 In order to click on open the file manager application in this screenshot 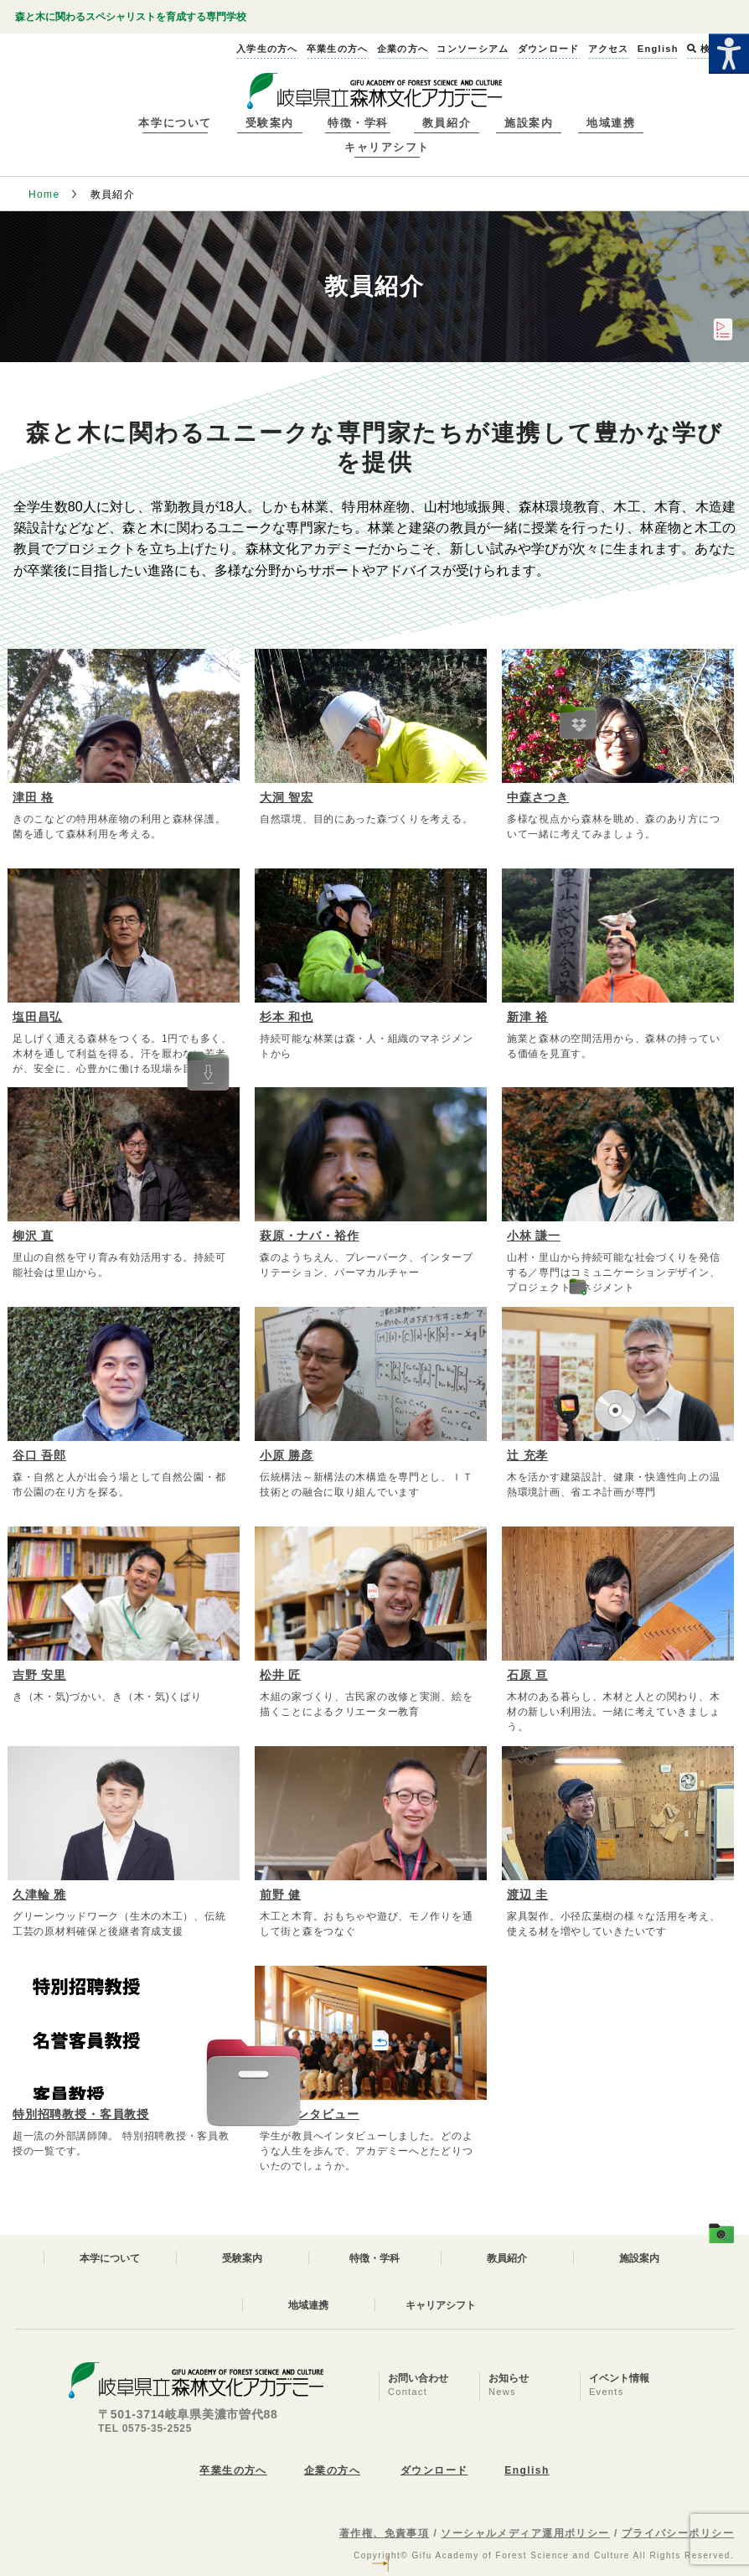, I will do `click(253, 2082)`.